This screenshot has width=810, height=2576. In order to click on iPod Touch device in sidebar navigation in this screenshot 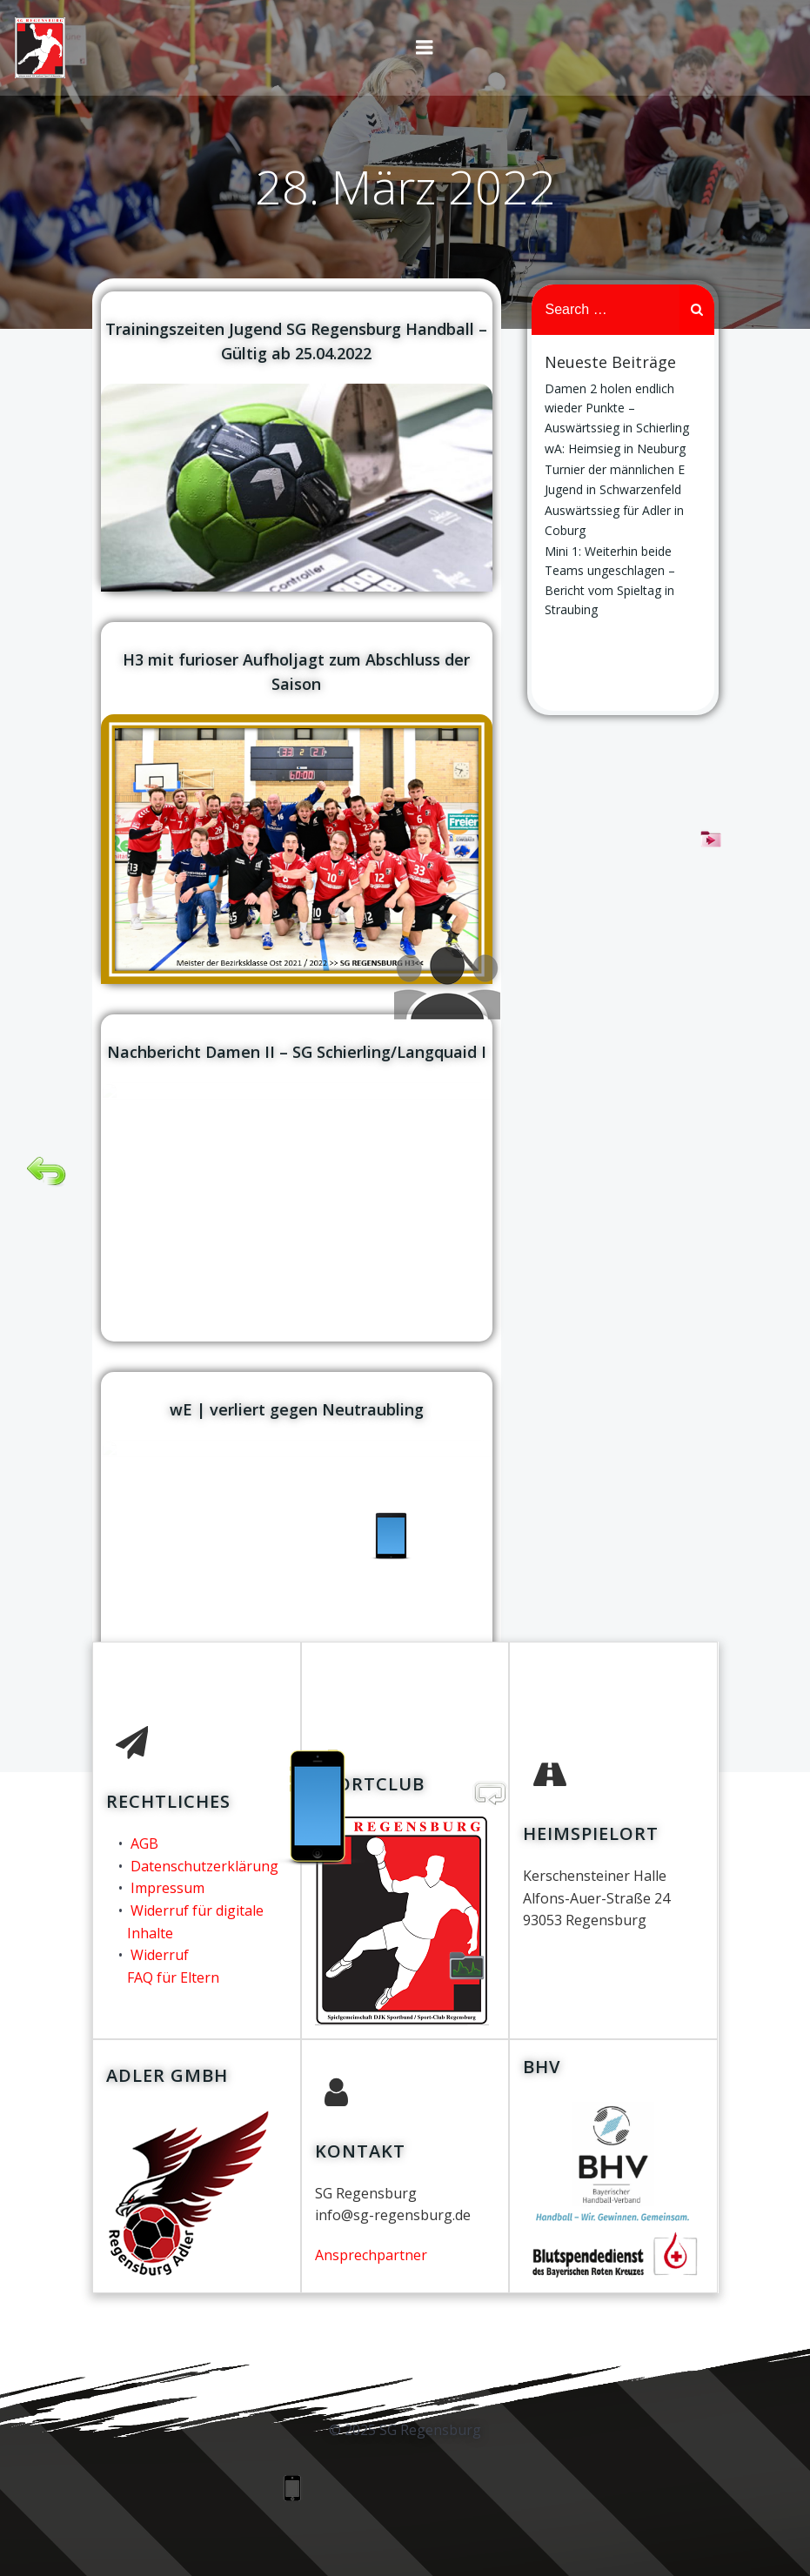, I will do `click(292, 2488)`.